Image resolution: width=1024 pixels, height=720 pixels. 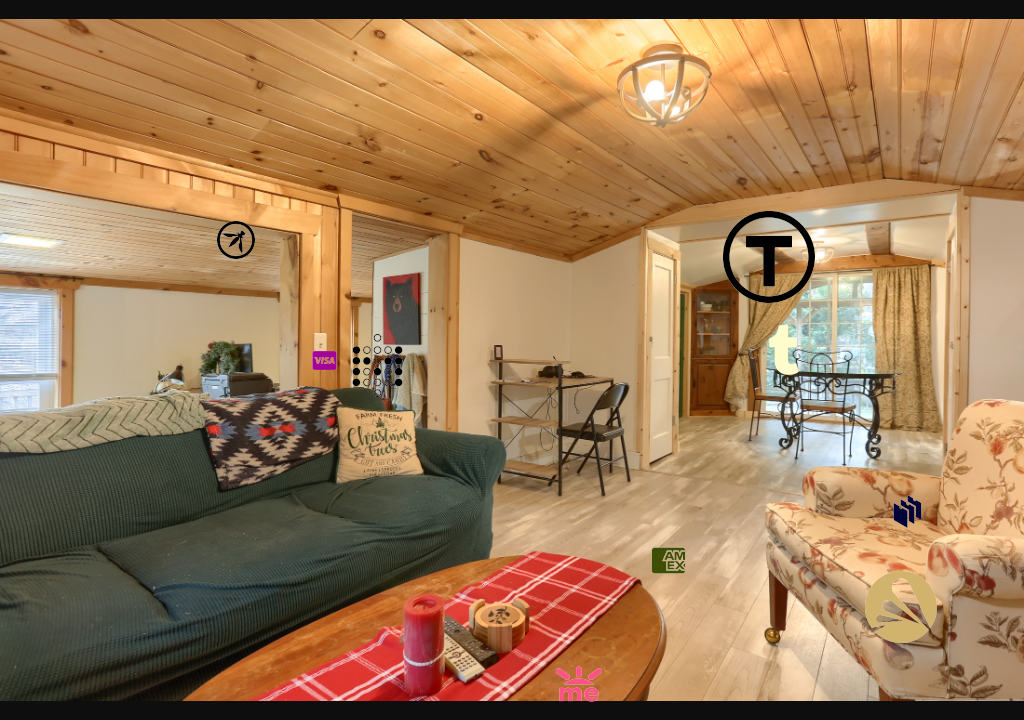 What do you see at coordinates (668, 560) in the screenshot?
I see `pay with American Express credit card` at bounding box center [668, 560].